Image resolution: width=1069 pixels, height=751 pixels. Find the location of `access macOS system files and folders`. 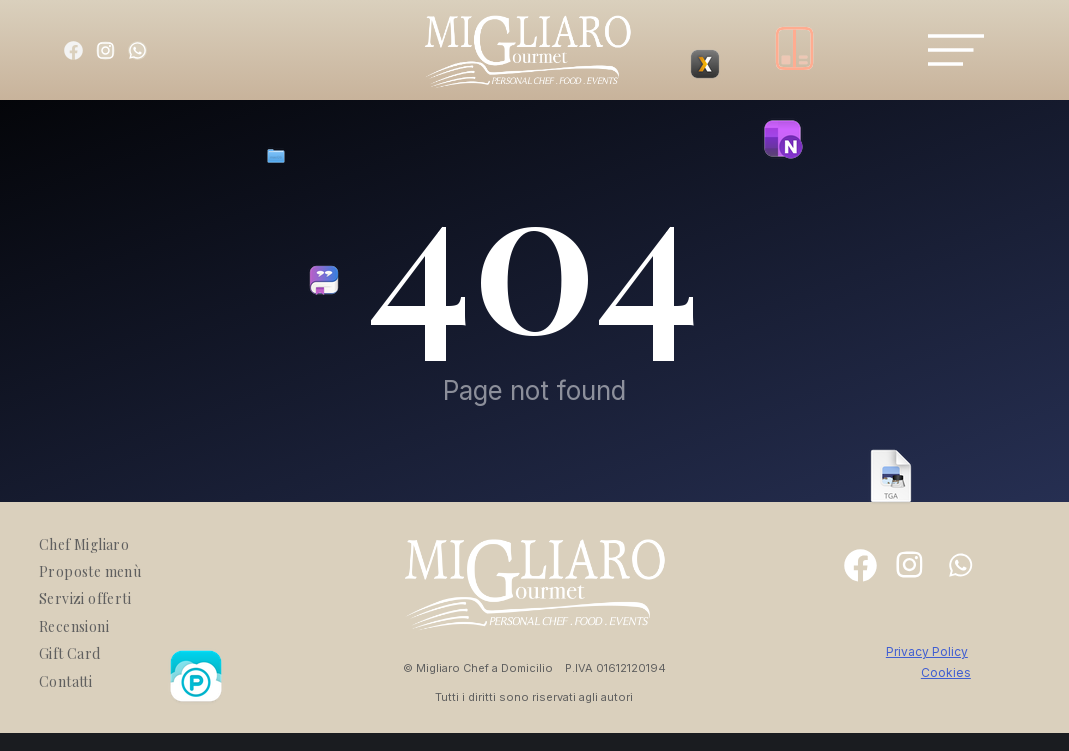

access macOS system files and folders is located at coordinates (276, 156).